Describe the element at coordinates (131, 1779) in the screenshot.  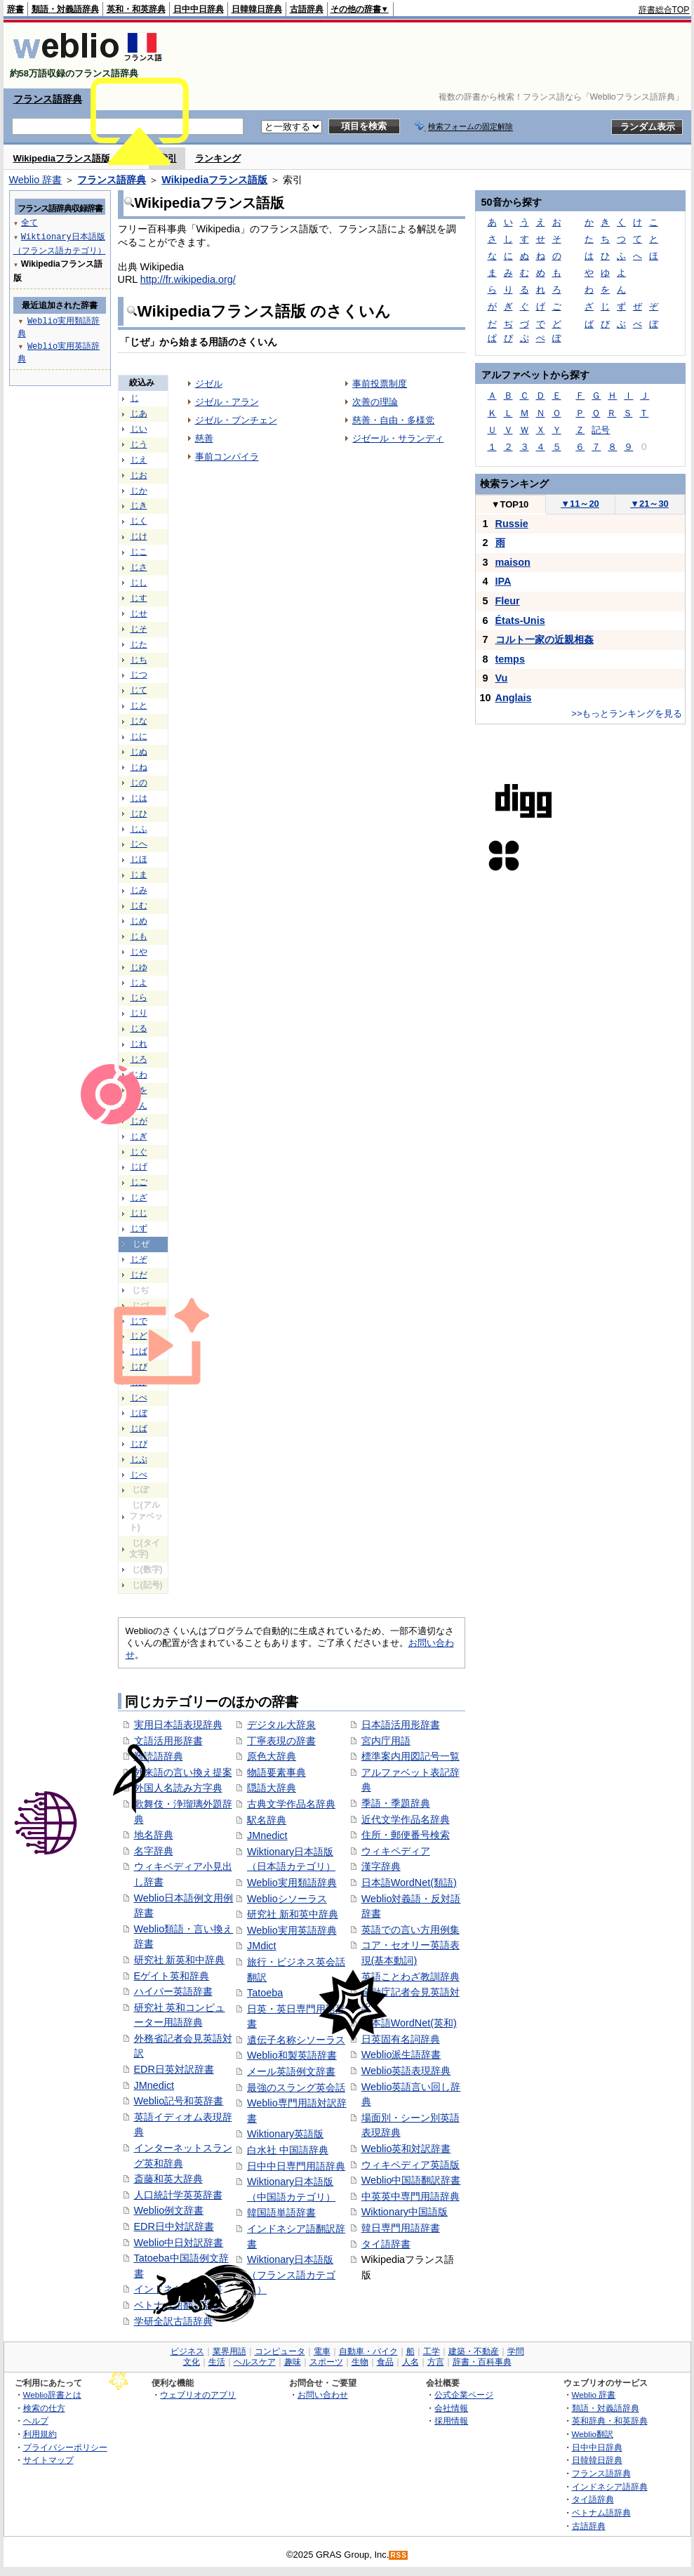
I see `minio object storage service logo` at that location.